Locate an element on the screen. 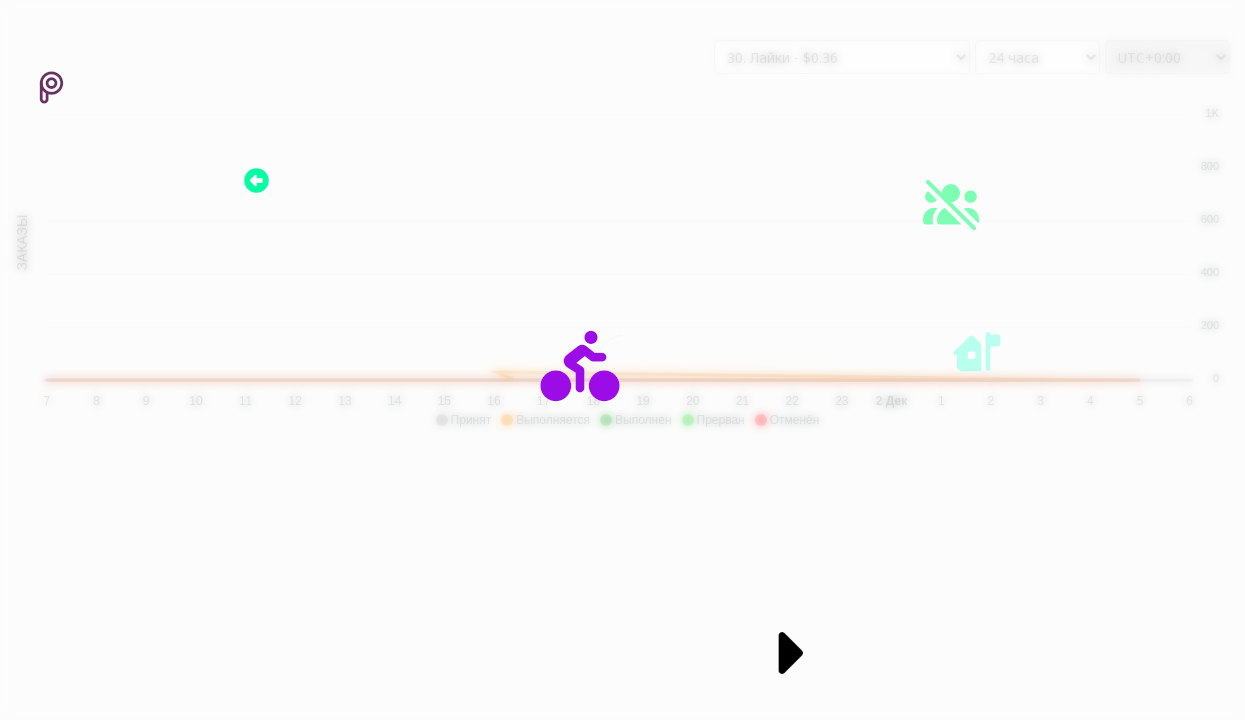 This screenshot has width=1245, height=720. go back to the previous screen is located at coordinates (256, 180).